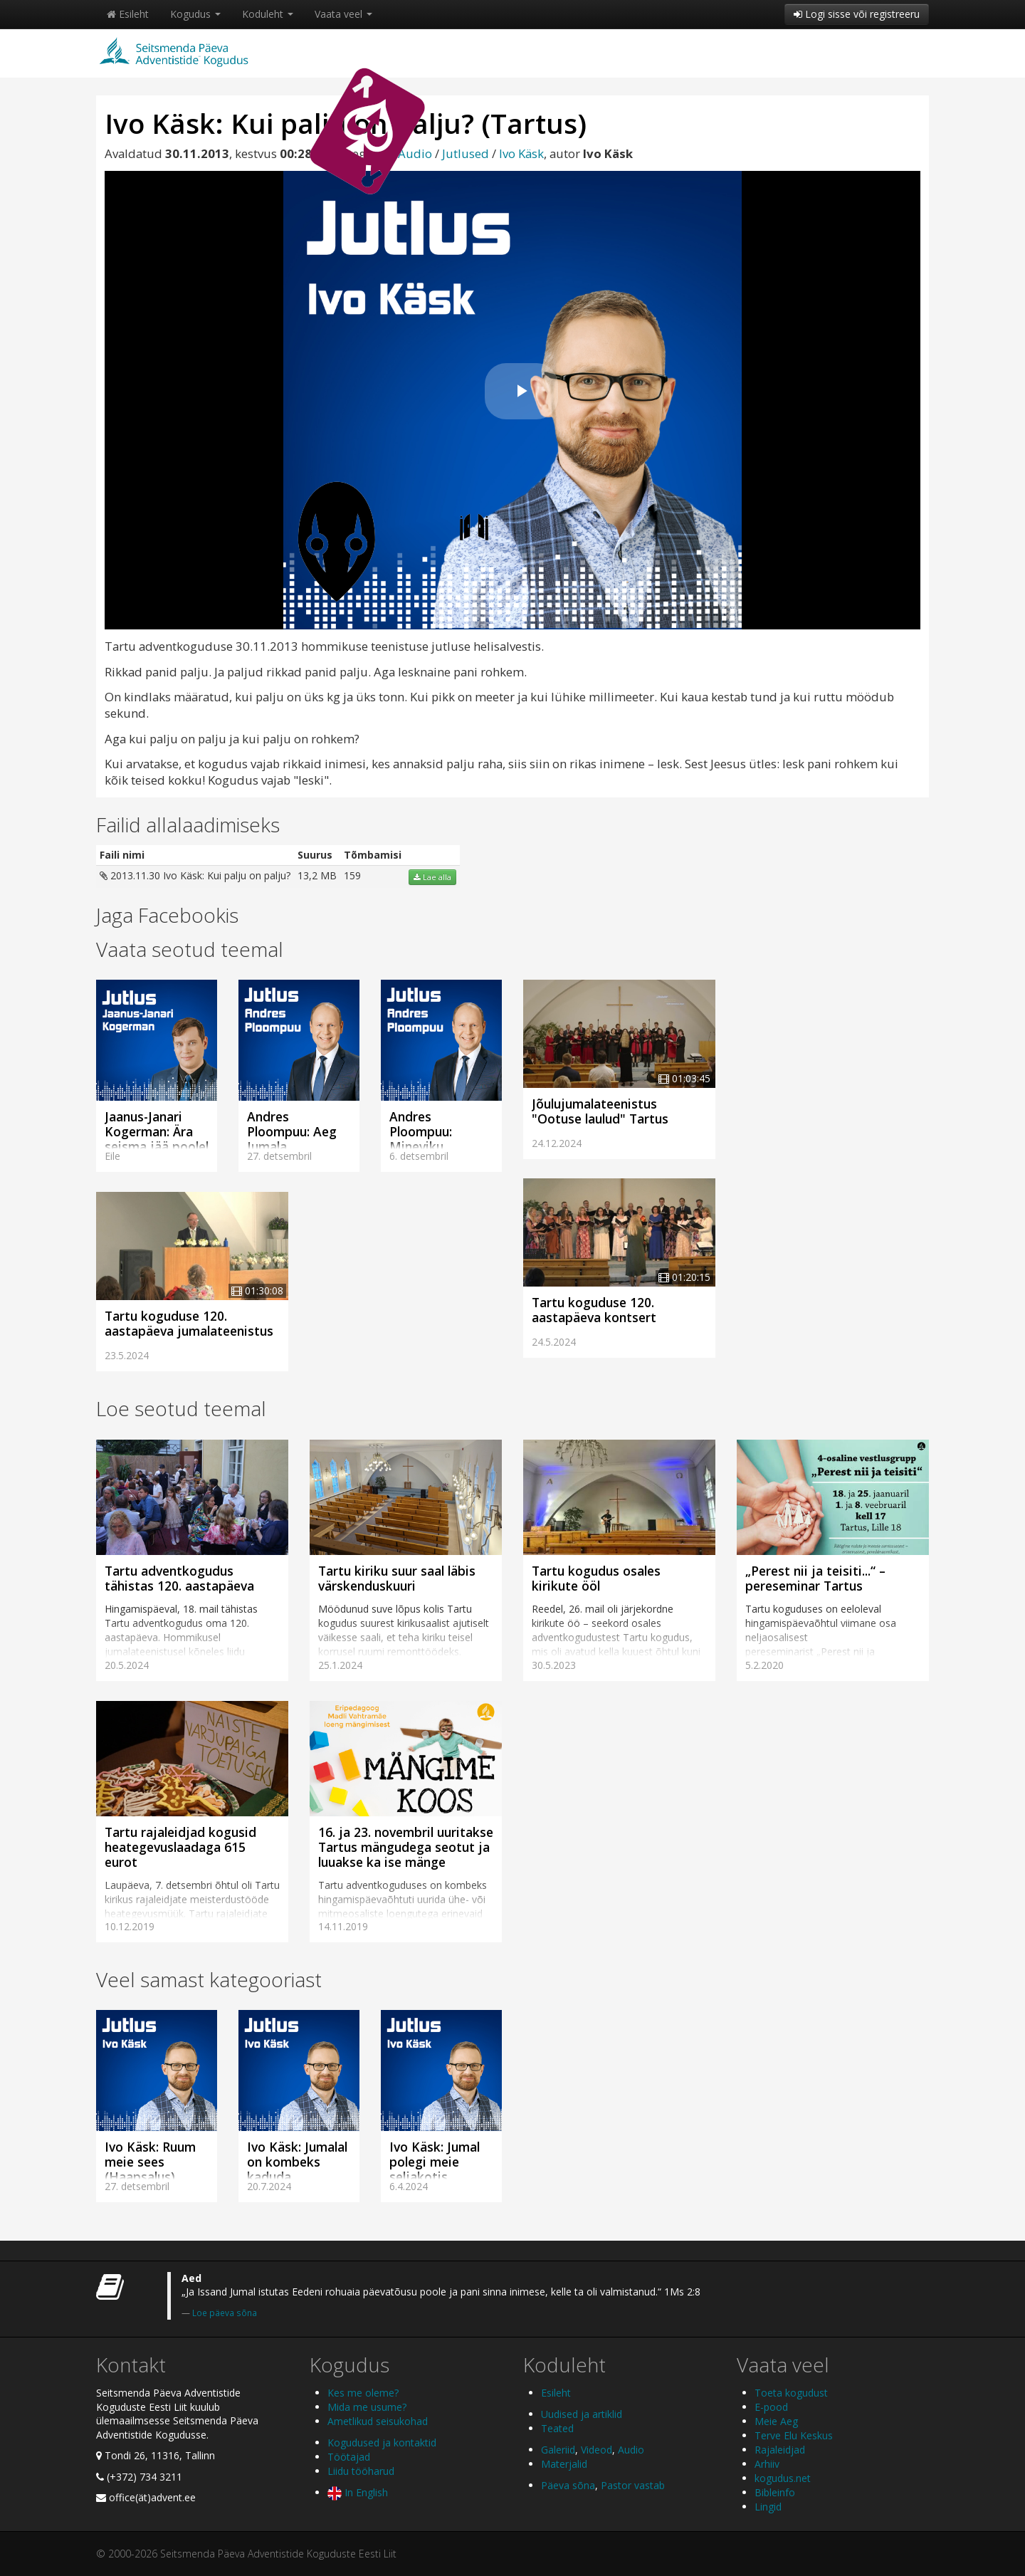  Describe the element at coordinates (474, 526) in the screenshot. I see `enter a new area or level` at that location.